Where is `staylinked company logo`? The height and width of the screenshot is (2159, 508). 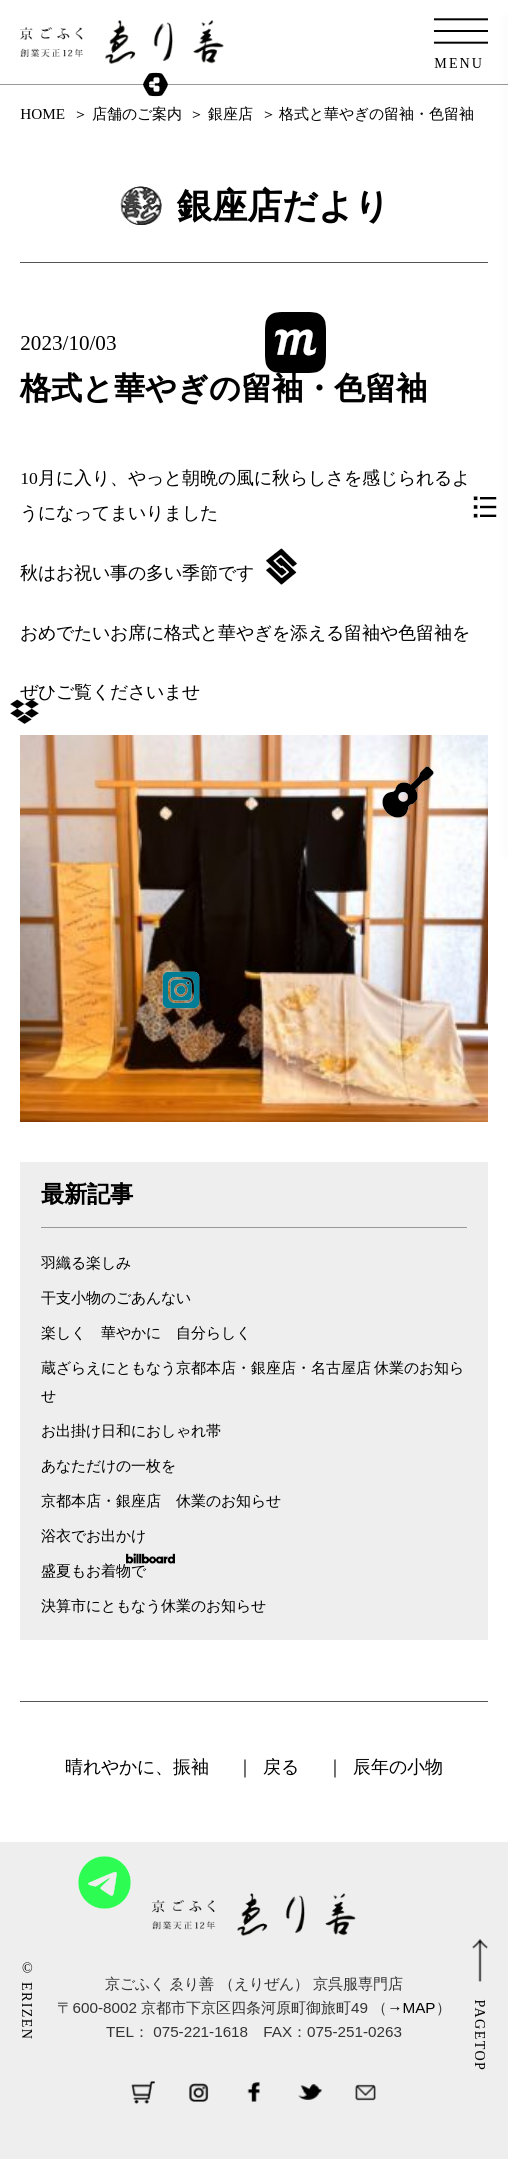
staylinked company logo is located at coordinates (281, 566).